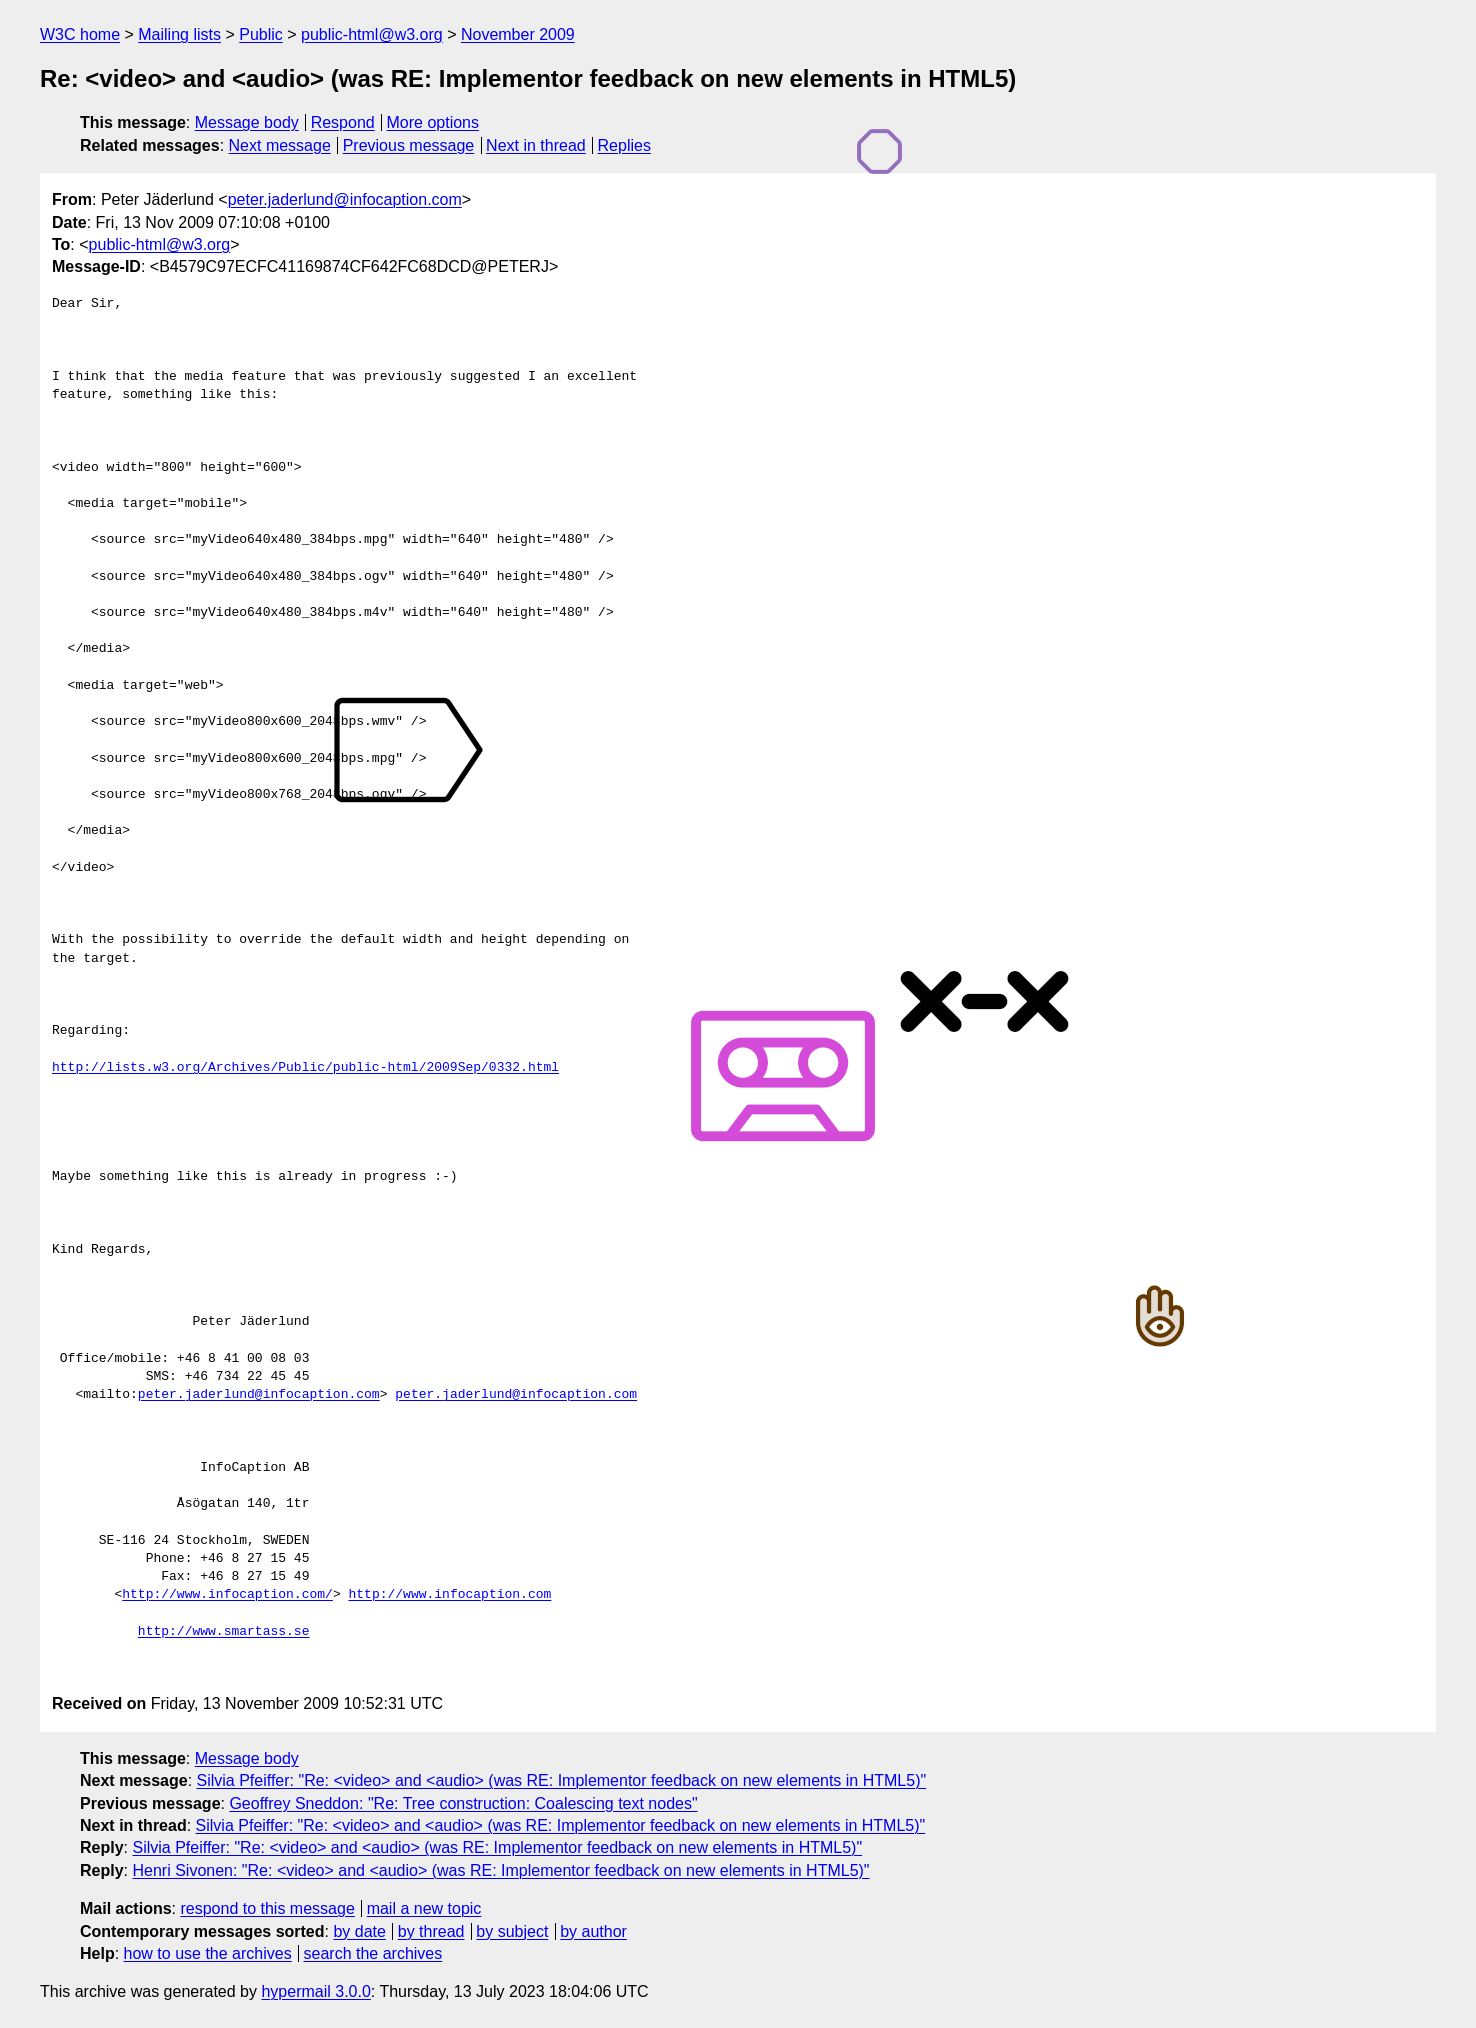 This screenshot has width=1476, height=2028. What do you see at coordinates (984, 1001) in the screenshot?
I see `perform subtraction operation` at bounding box center [984, 1001].